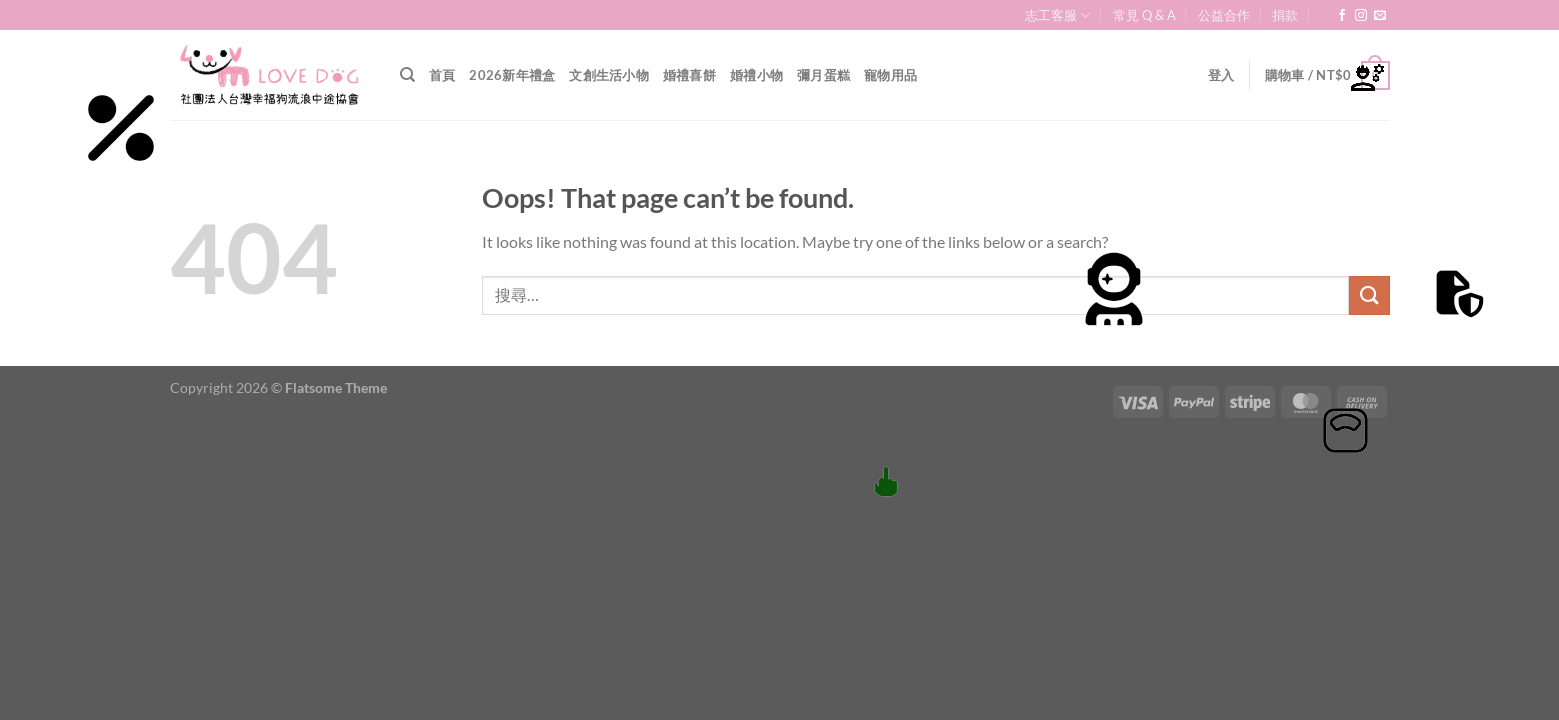 The image size is (1559, 720). I want to click on view weight or measurement data, so click(1345, 430).